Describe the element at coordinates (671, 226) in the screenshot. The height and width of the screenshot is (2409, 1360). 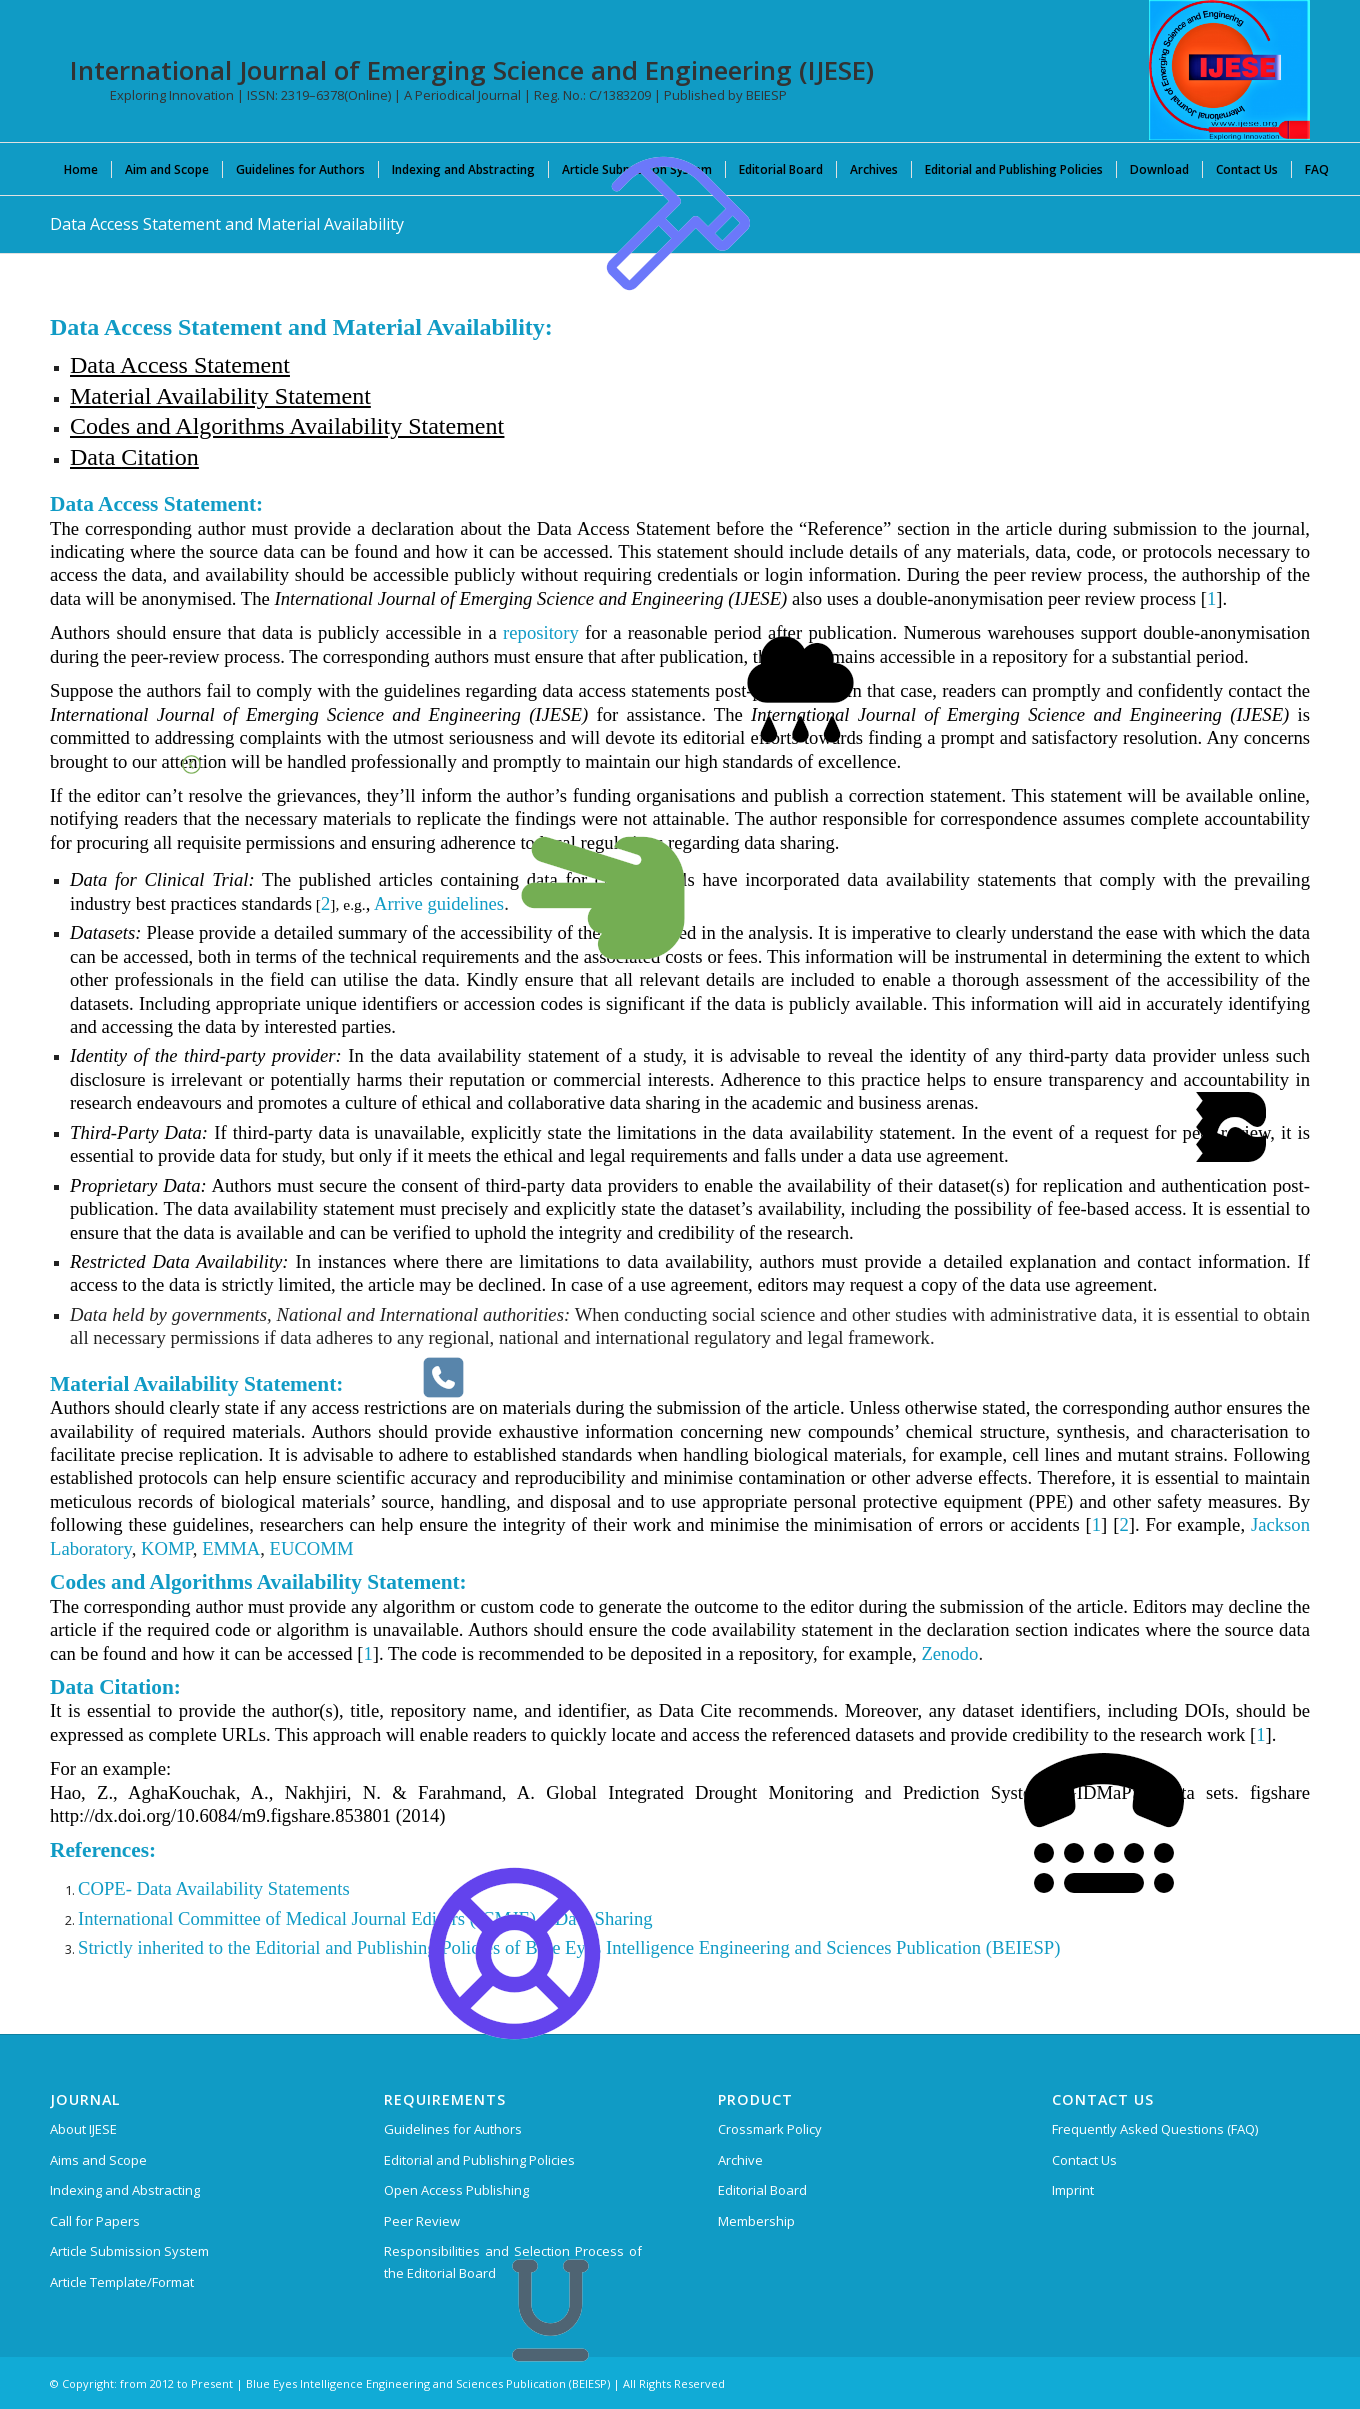
I see `access tools or settings` at that location.